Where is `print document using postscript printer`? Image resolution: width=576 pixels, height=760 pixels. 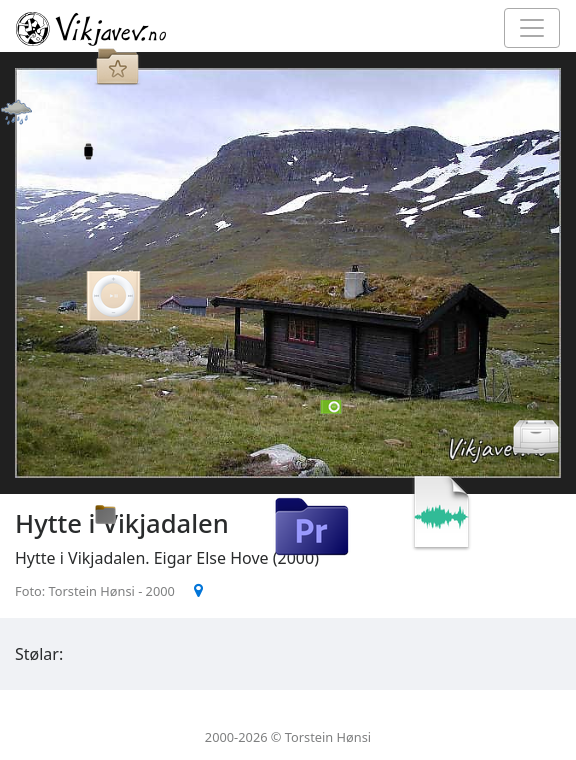 print document using postscript printer is located at coordinates (536, 437).